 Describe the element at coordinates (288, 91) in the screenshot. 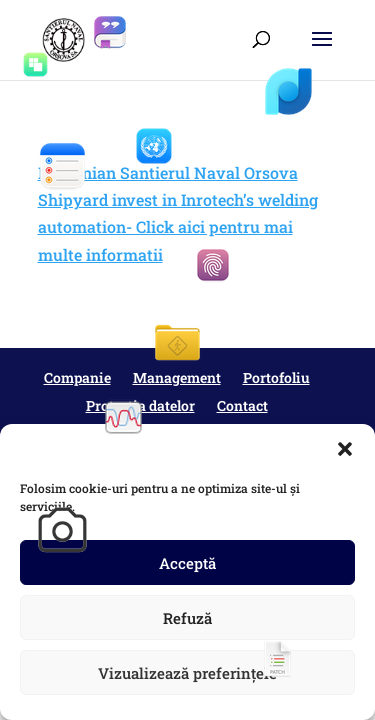

I see `open the TalentOnboard application` at that location.